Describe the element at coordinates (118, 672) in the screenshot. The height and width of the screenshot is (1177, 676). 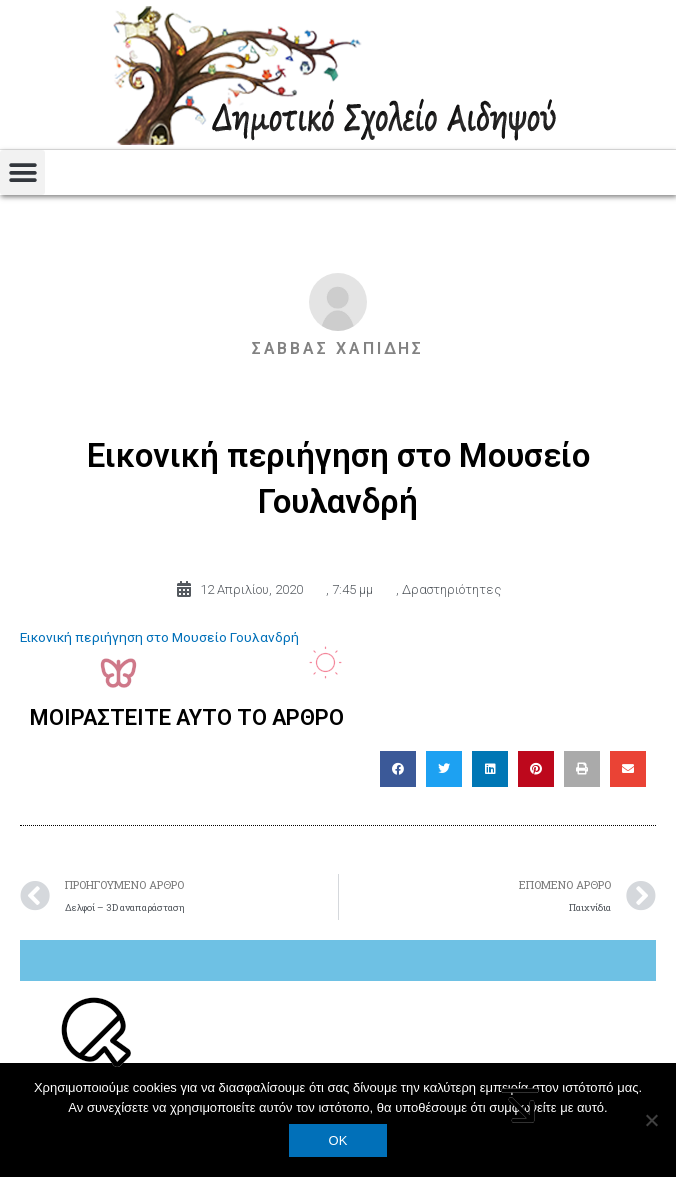
I see `indicates a transformation or metamorphosis feature` at that location.